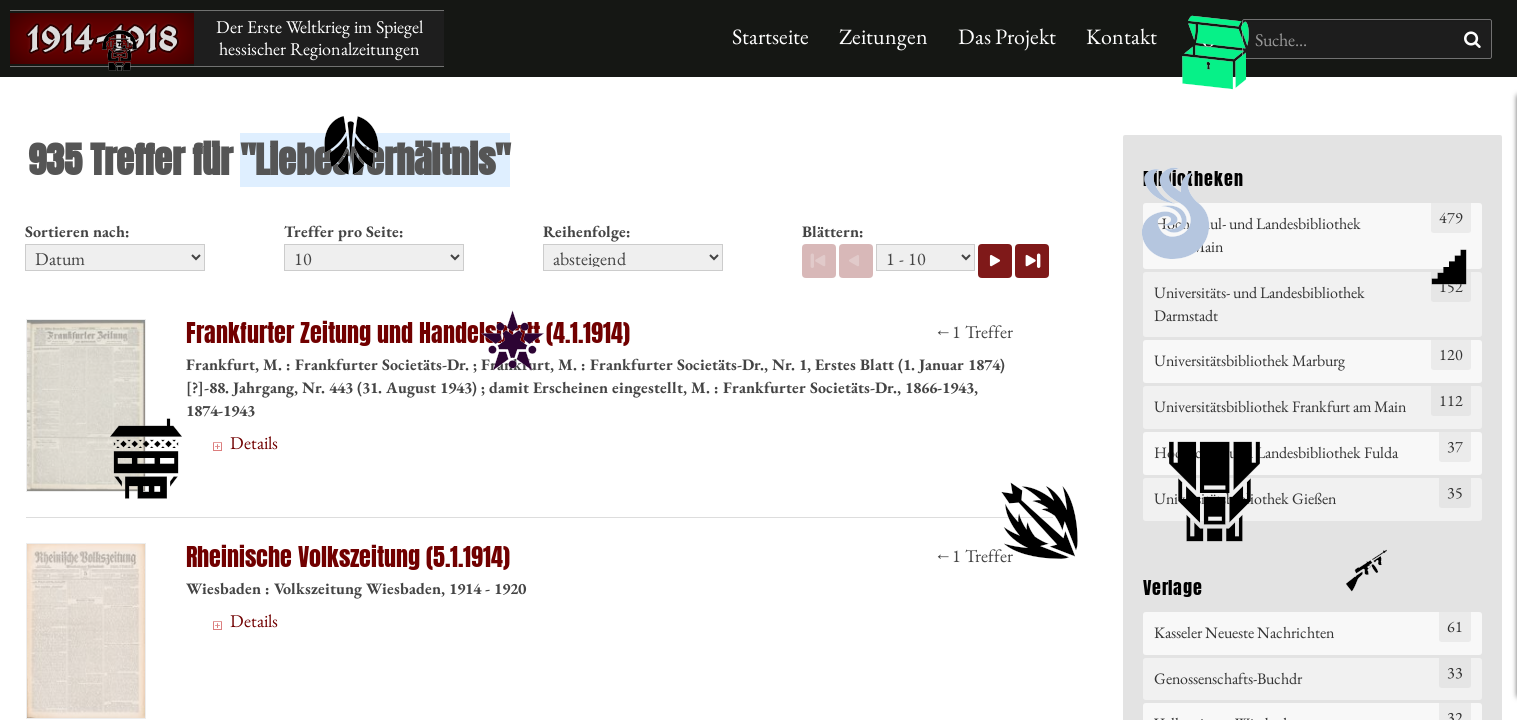 This screenshot has width=1517, height=720. I want to click on indicates weather effect active in game, so click(1175, 213).